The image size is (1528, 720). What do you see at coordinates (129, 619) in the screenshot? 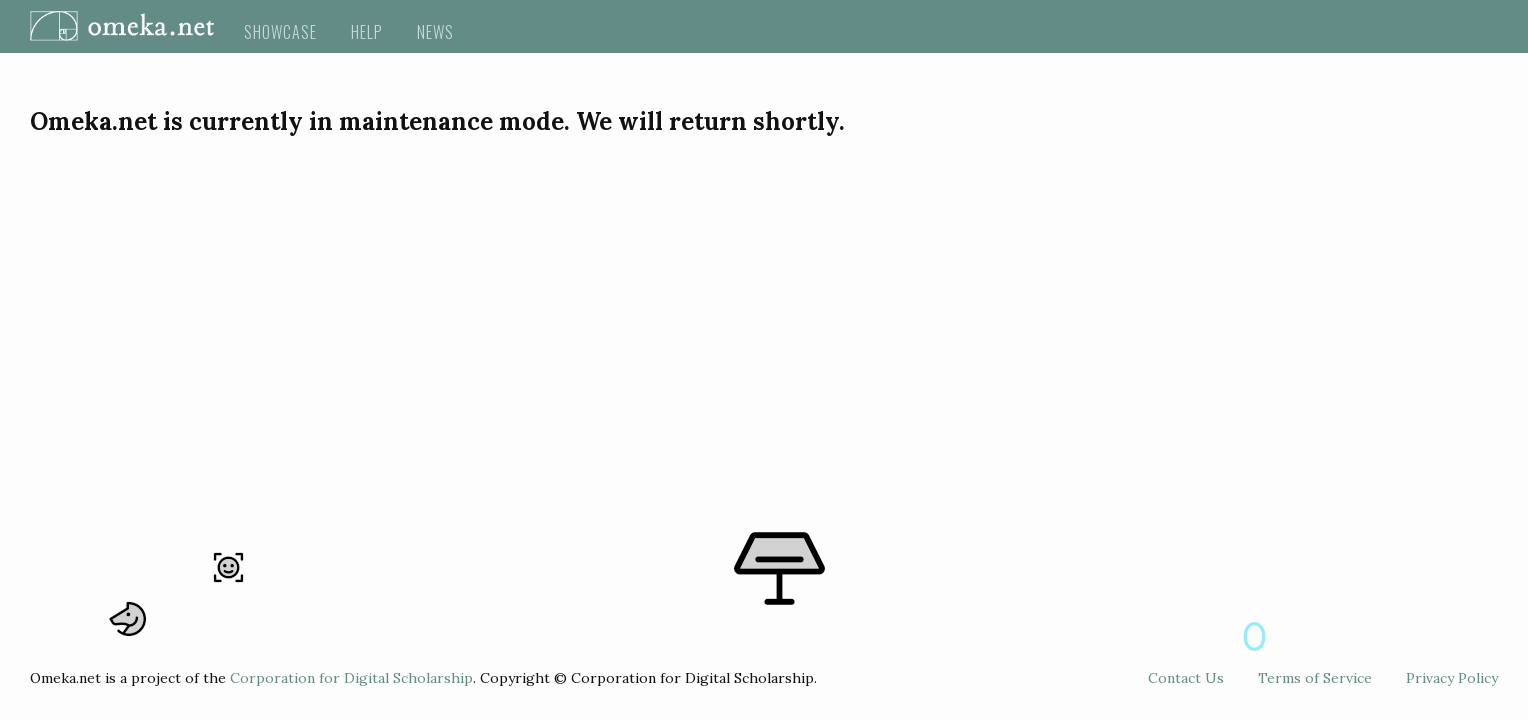
I see `access equestrian or horse-related features` at bounding box center [129, 619].